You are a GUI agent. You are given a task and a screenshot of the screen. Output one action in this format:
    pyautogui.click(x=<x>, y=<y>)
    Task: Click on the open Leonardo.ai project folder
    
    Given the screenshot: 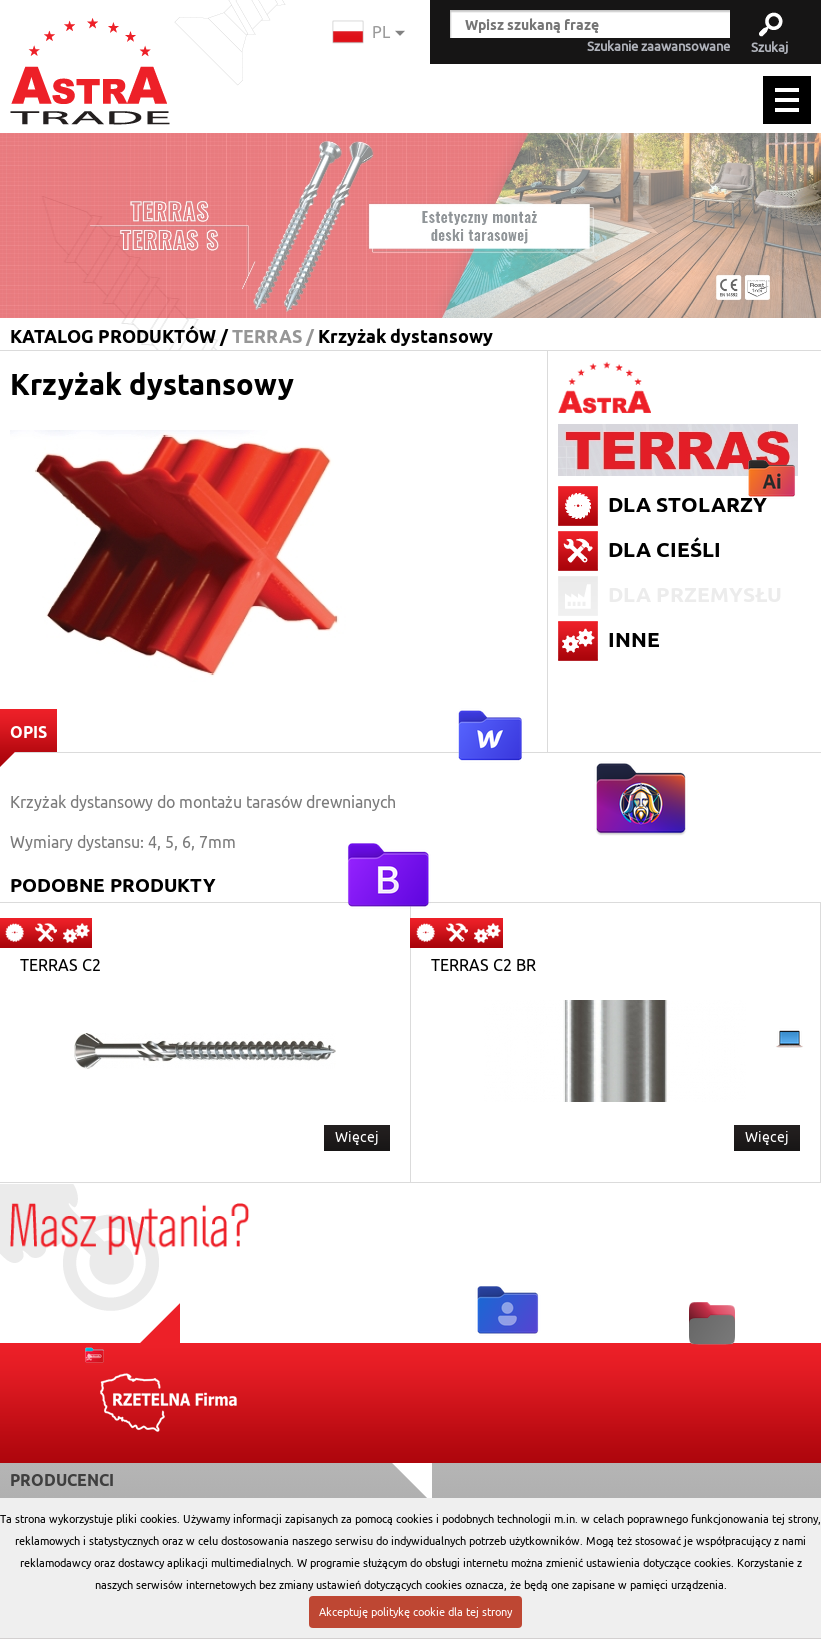 What is the action you would take?
    pyautogui.click(x=640, y=800)
    